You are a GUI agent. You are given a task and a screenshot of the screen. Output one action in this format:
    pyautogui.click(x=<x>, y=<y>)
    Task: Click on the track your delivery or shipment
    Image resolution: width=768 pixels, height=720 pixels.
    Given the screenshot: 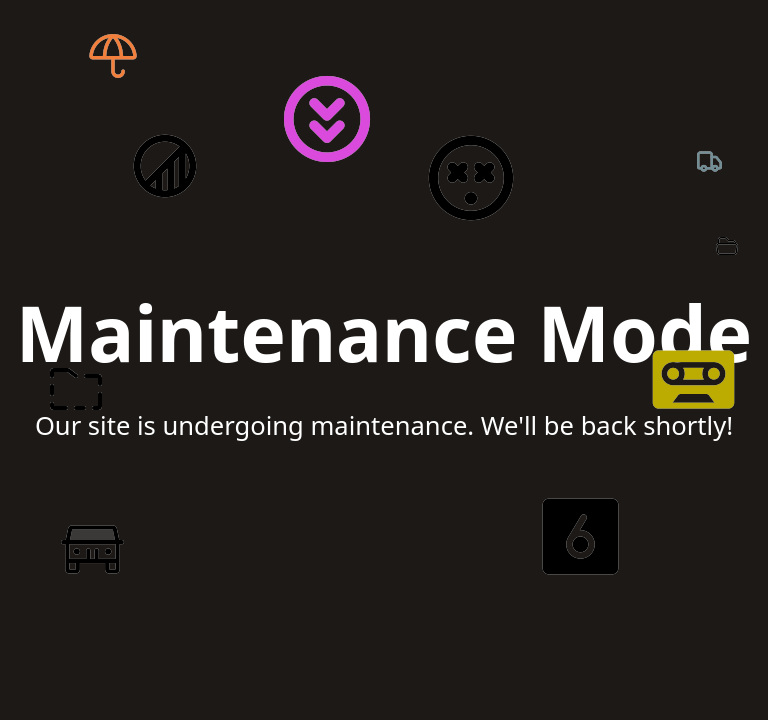 What is the action you would take?
    pyautogui.click(x=709, y=161)
    